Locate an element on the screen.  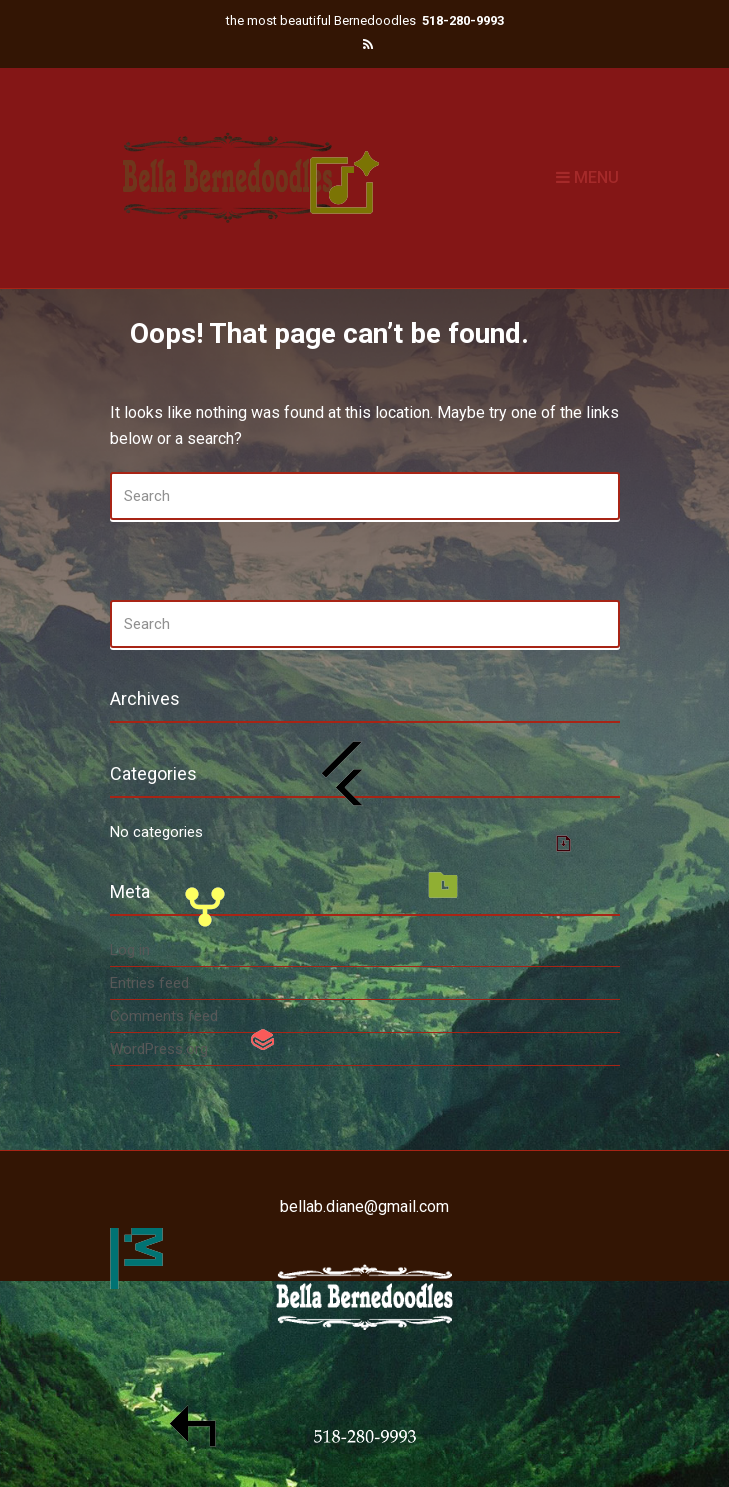
mozilla corporation logo is located at coordinates (136, 1258).